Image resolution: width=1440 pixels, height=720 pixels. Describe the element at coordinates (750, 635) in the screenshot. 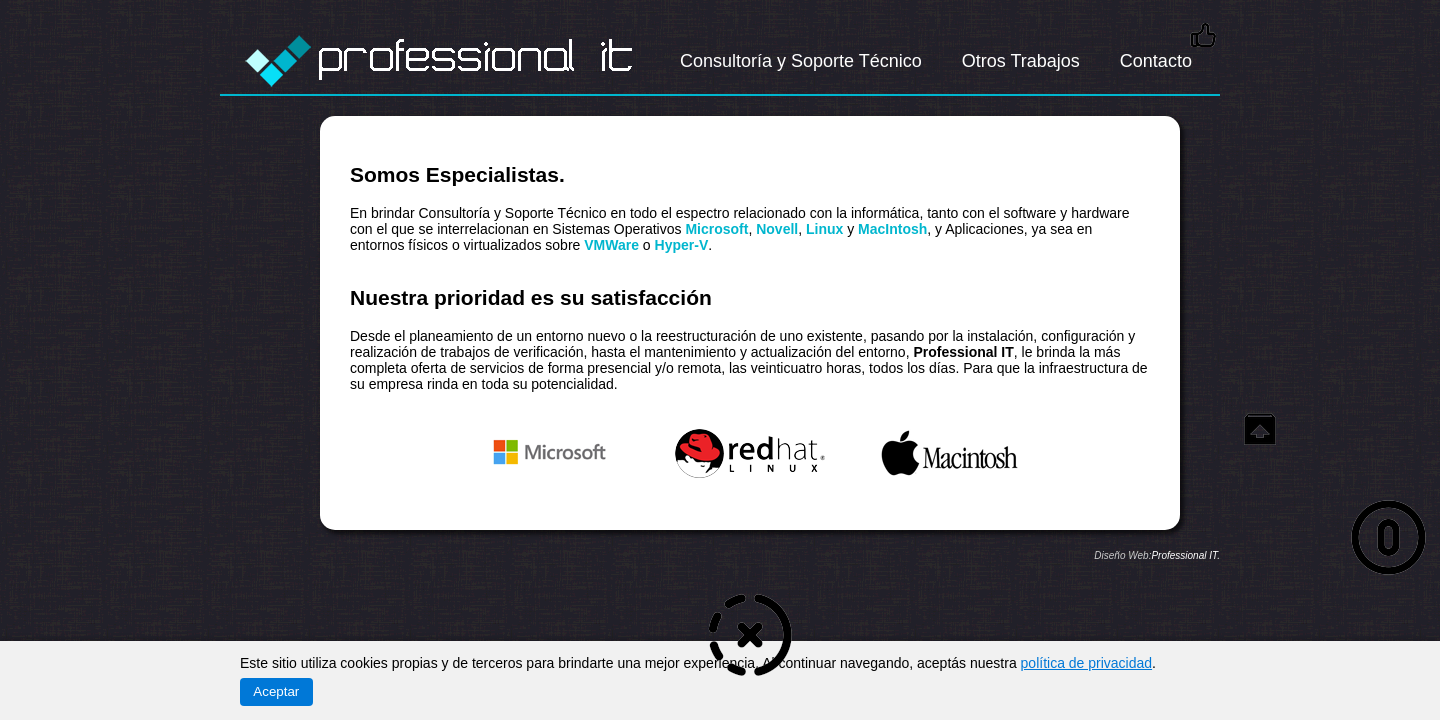

I see `cancel or stop a process in progress` at that location.